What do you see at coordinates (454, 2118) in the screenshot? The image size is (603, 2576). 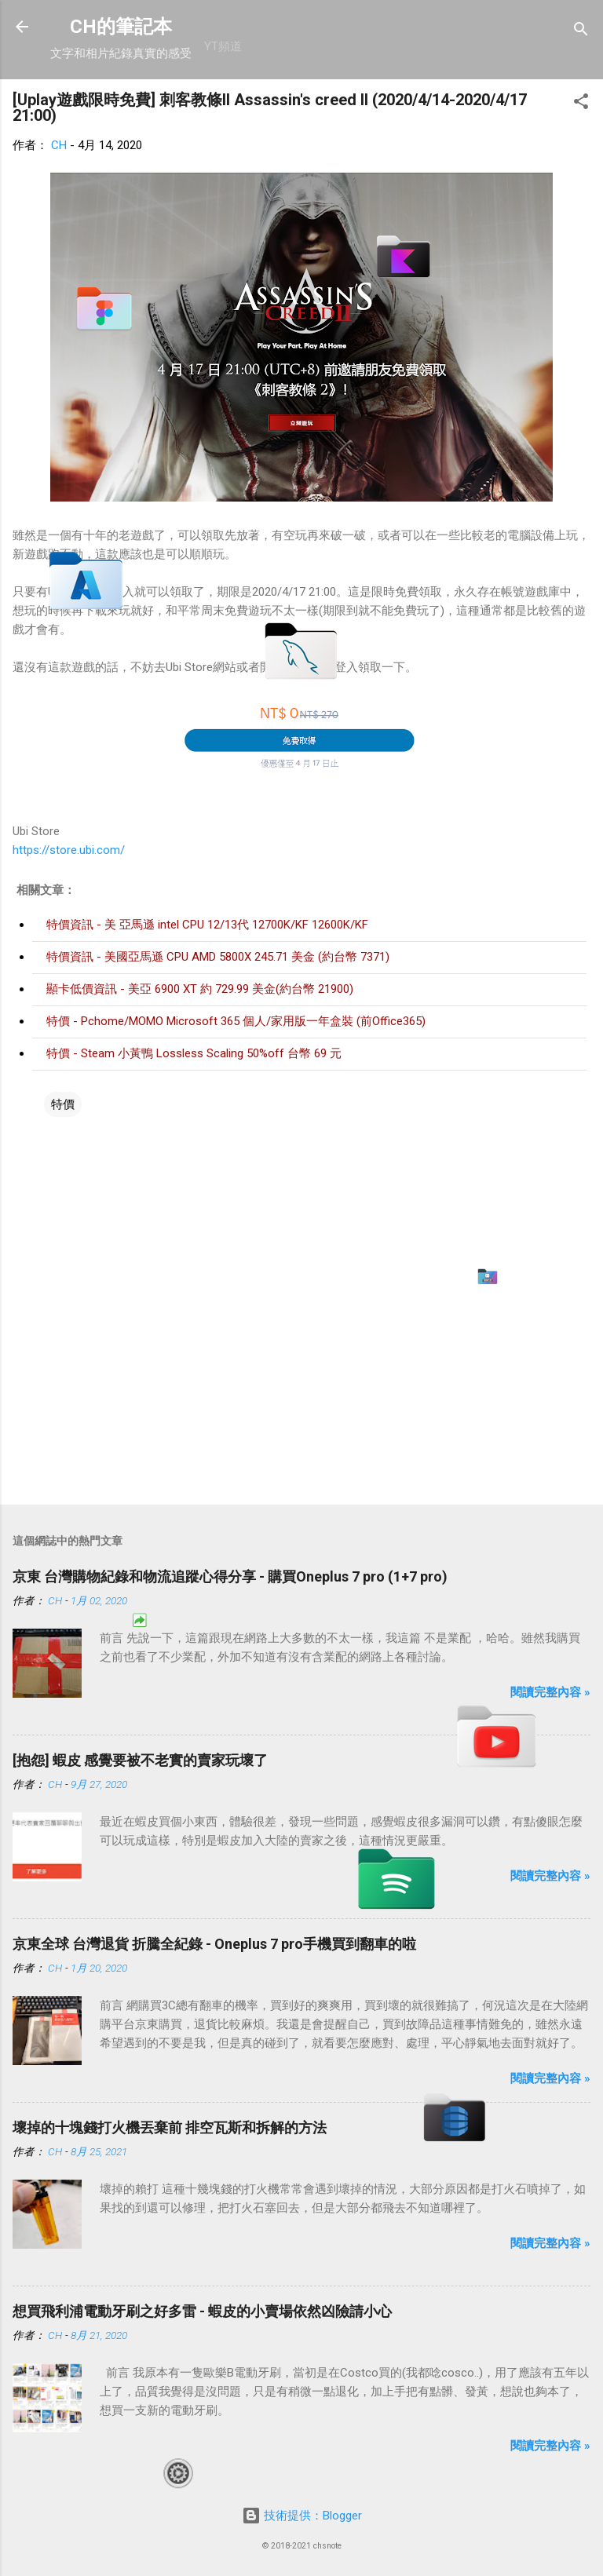 I see `open dynamodb database files folder` at bounding box center [454, 2118].